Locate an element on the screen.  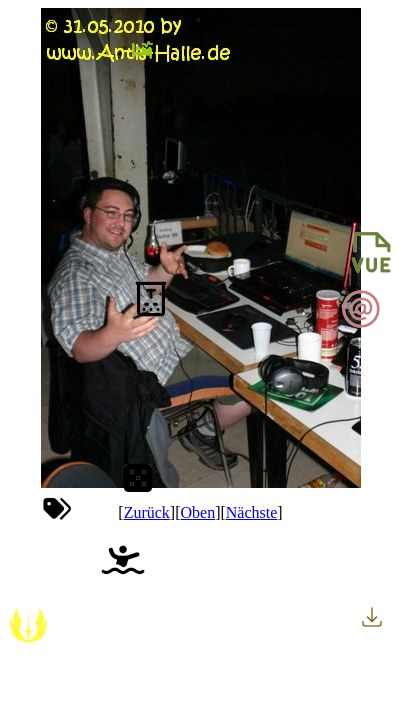
download a file or document is located at coordinates (372, 617).